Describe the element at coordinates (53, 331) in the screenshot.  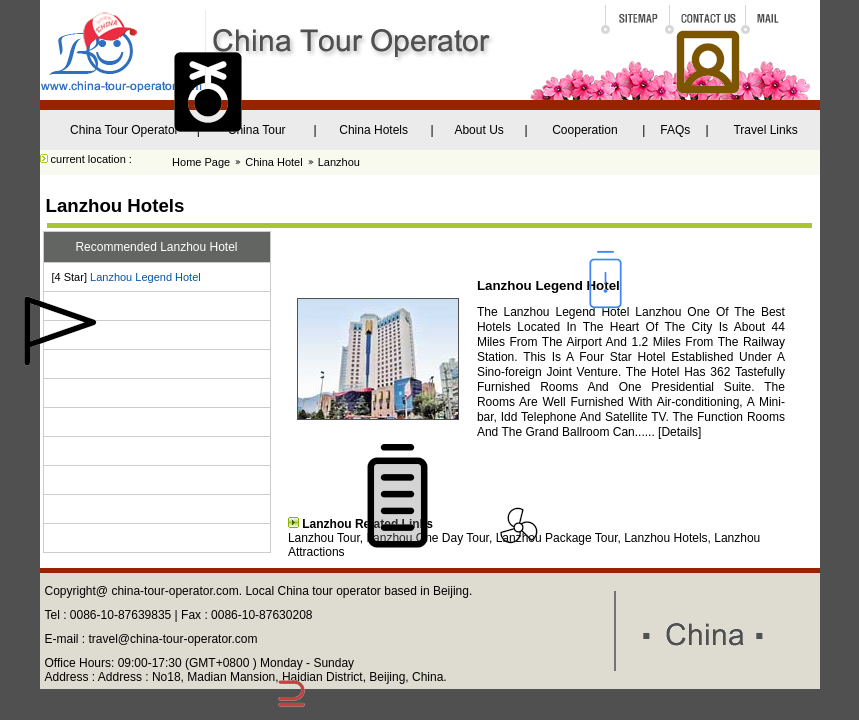
I see `flag or mark an item for follow-up` at that location.